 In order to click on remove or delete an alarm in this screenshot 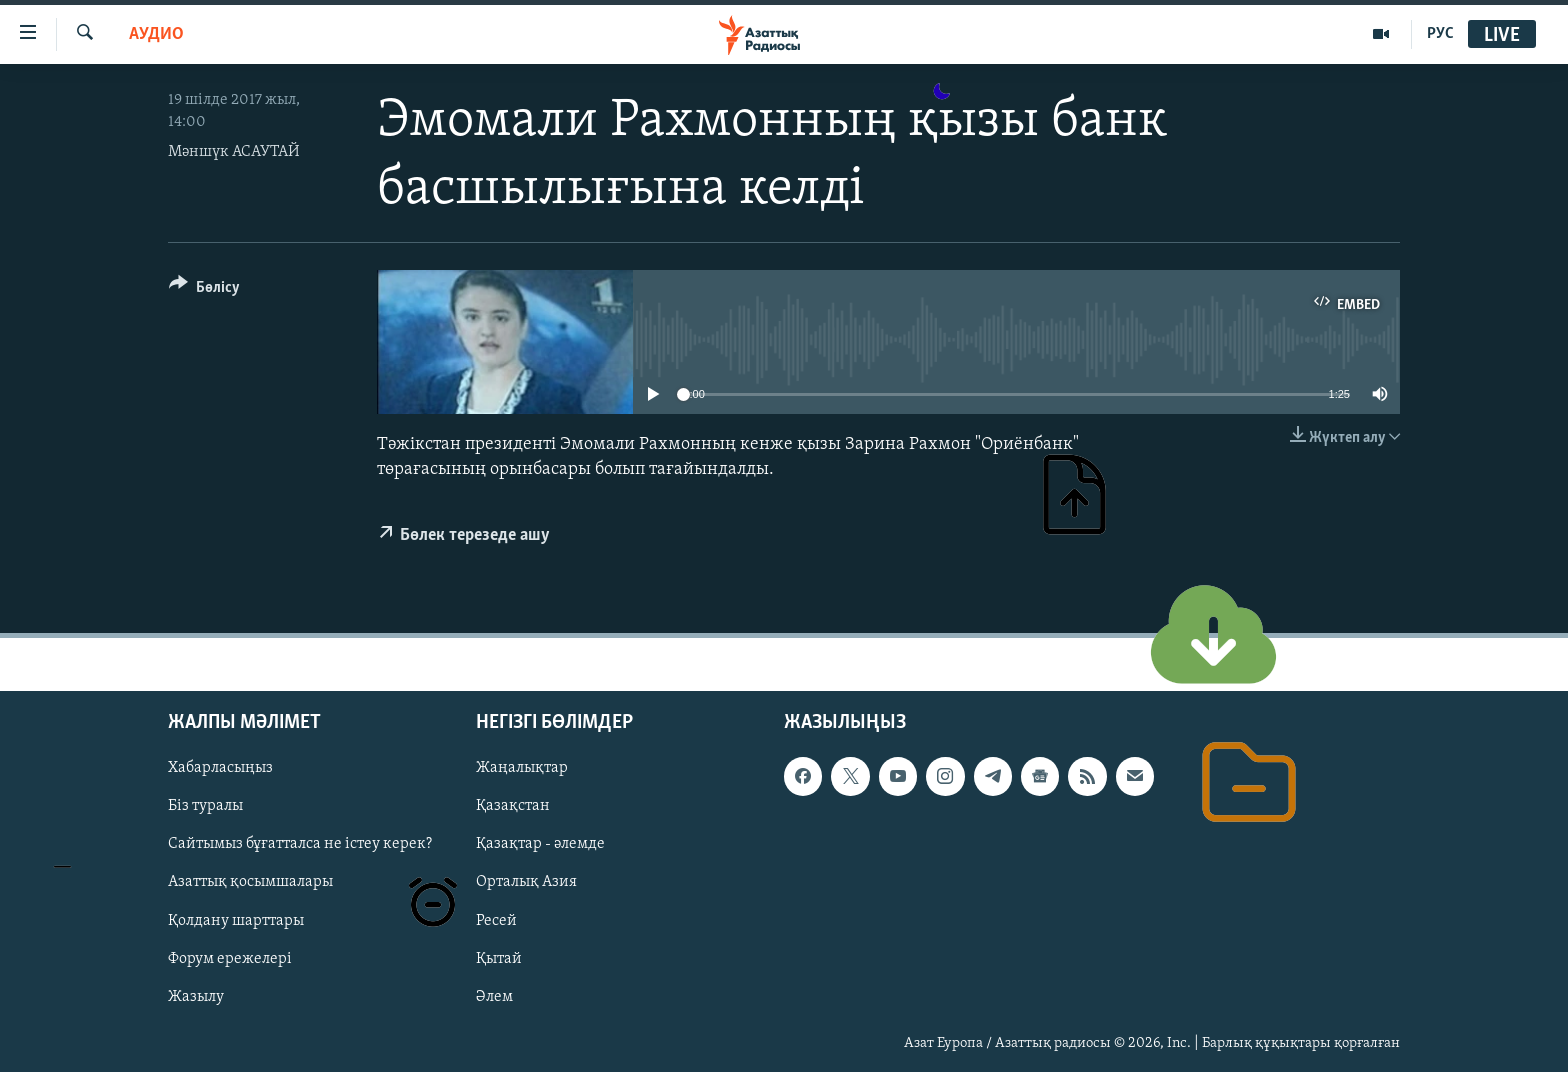, I will do `click(433, 902)`.